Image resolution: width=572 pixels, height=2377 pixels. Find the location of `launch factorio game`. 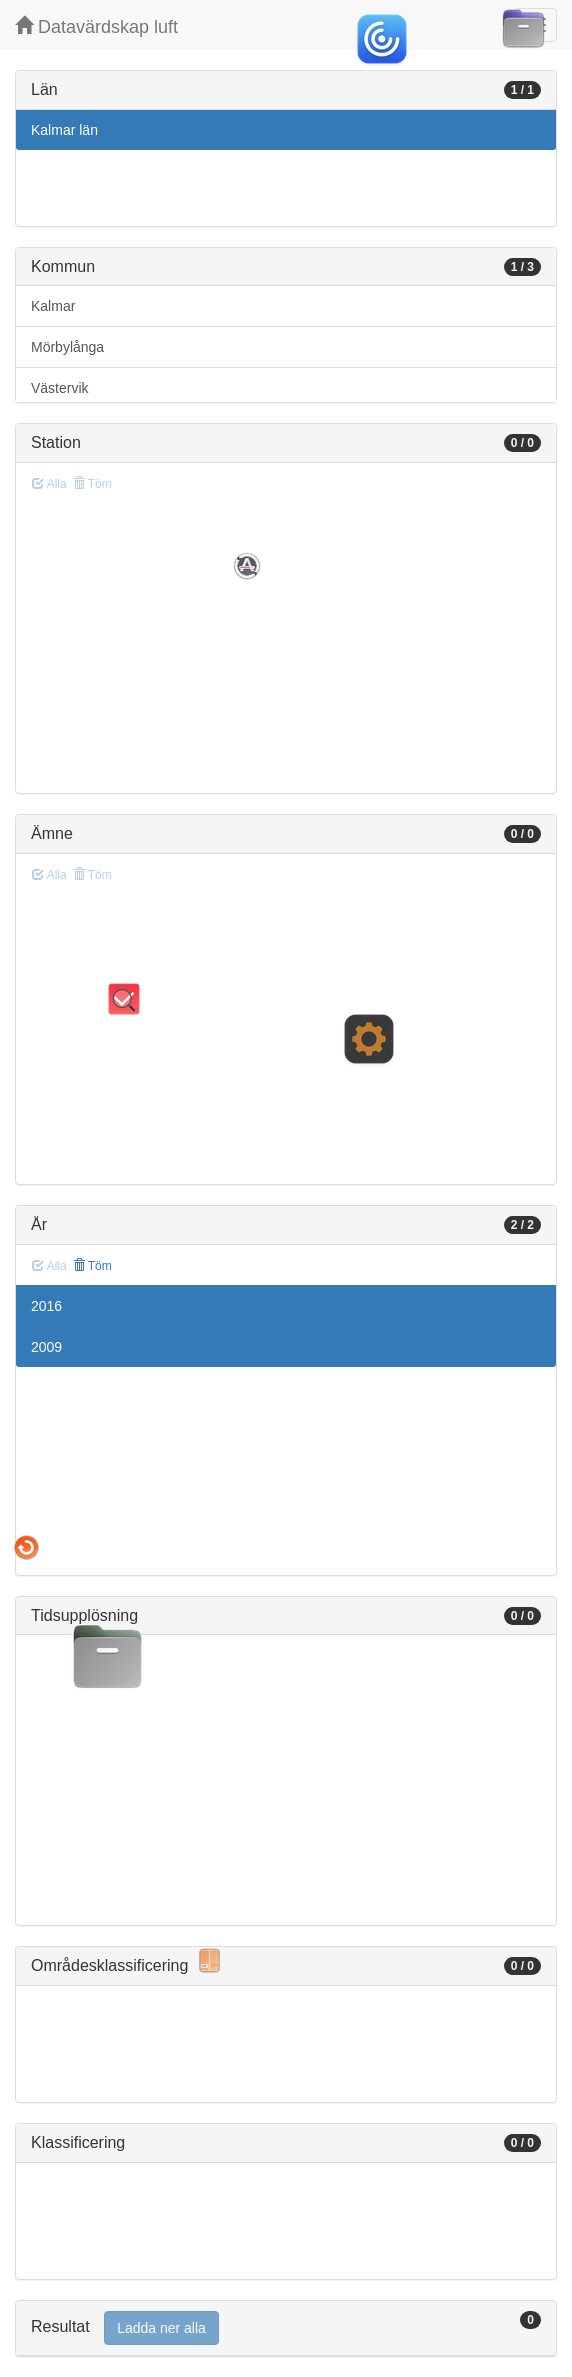

launch factorio game is located at coordinates (369, 1039).